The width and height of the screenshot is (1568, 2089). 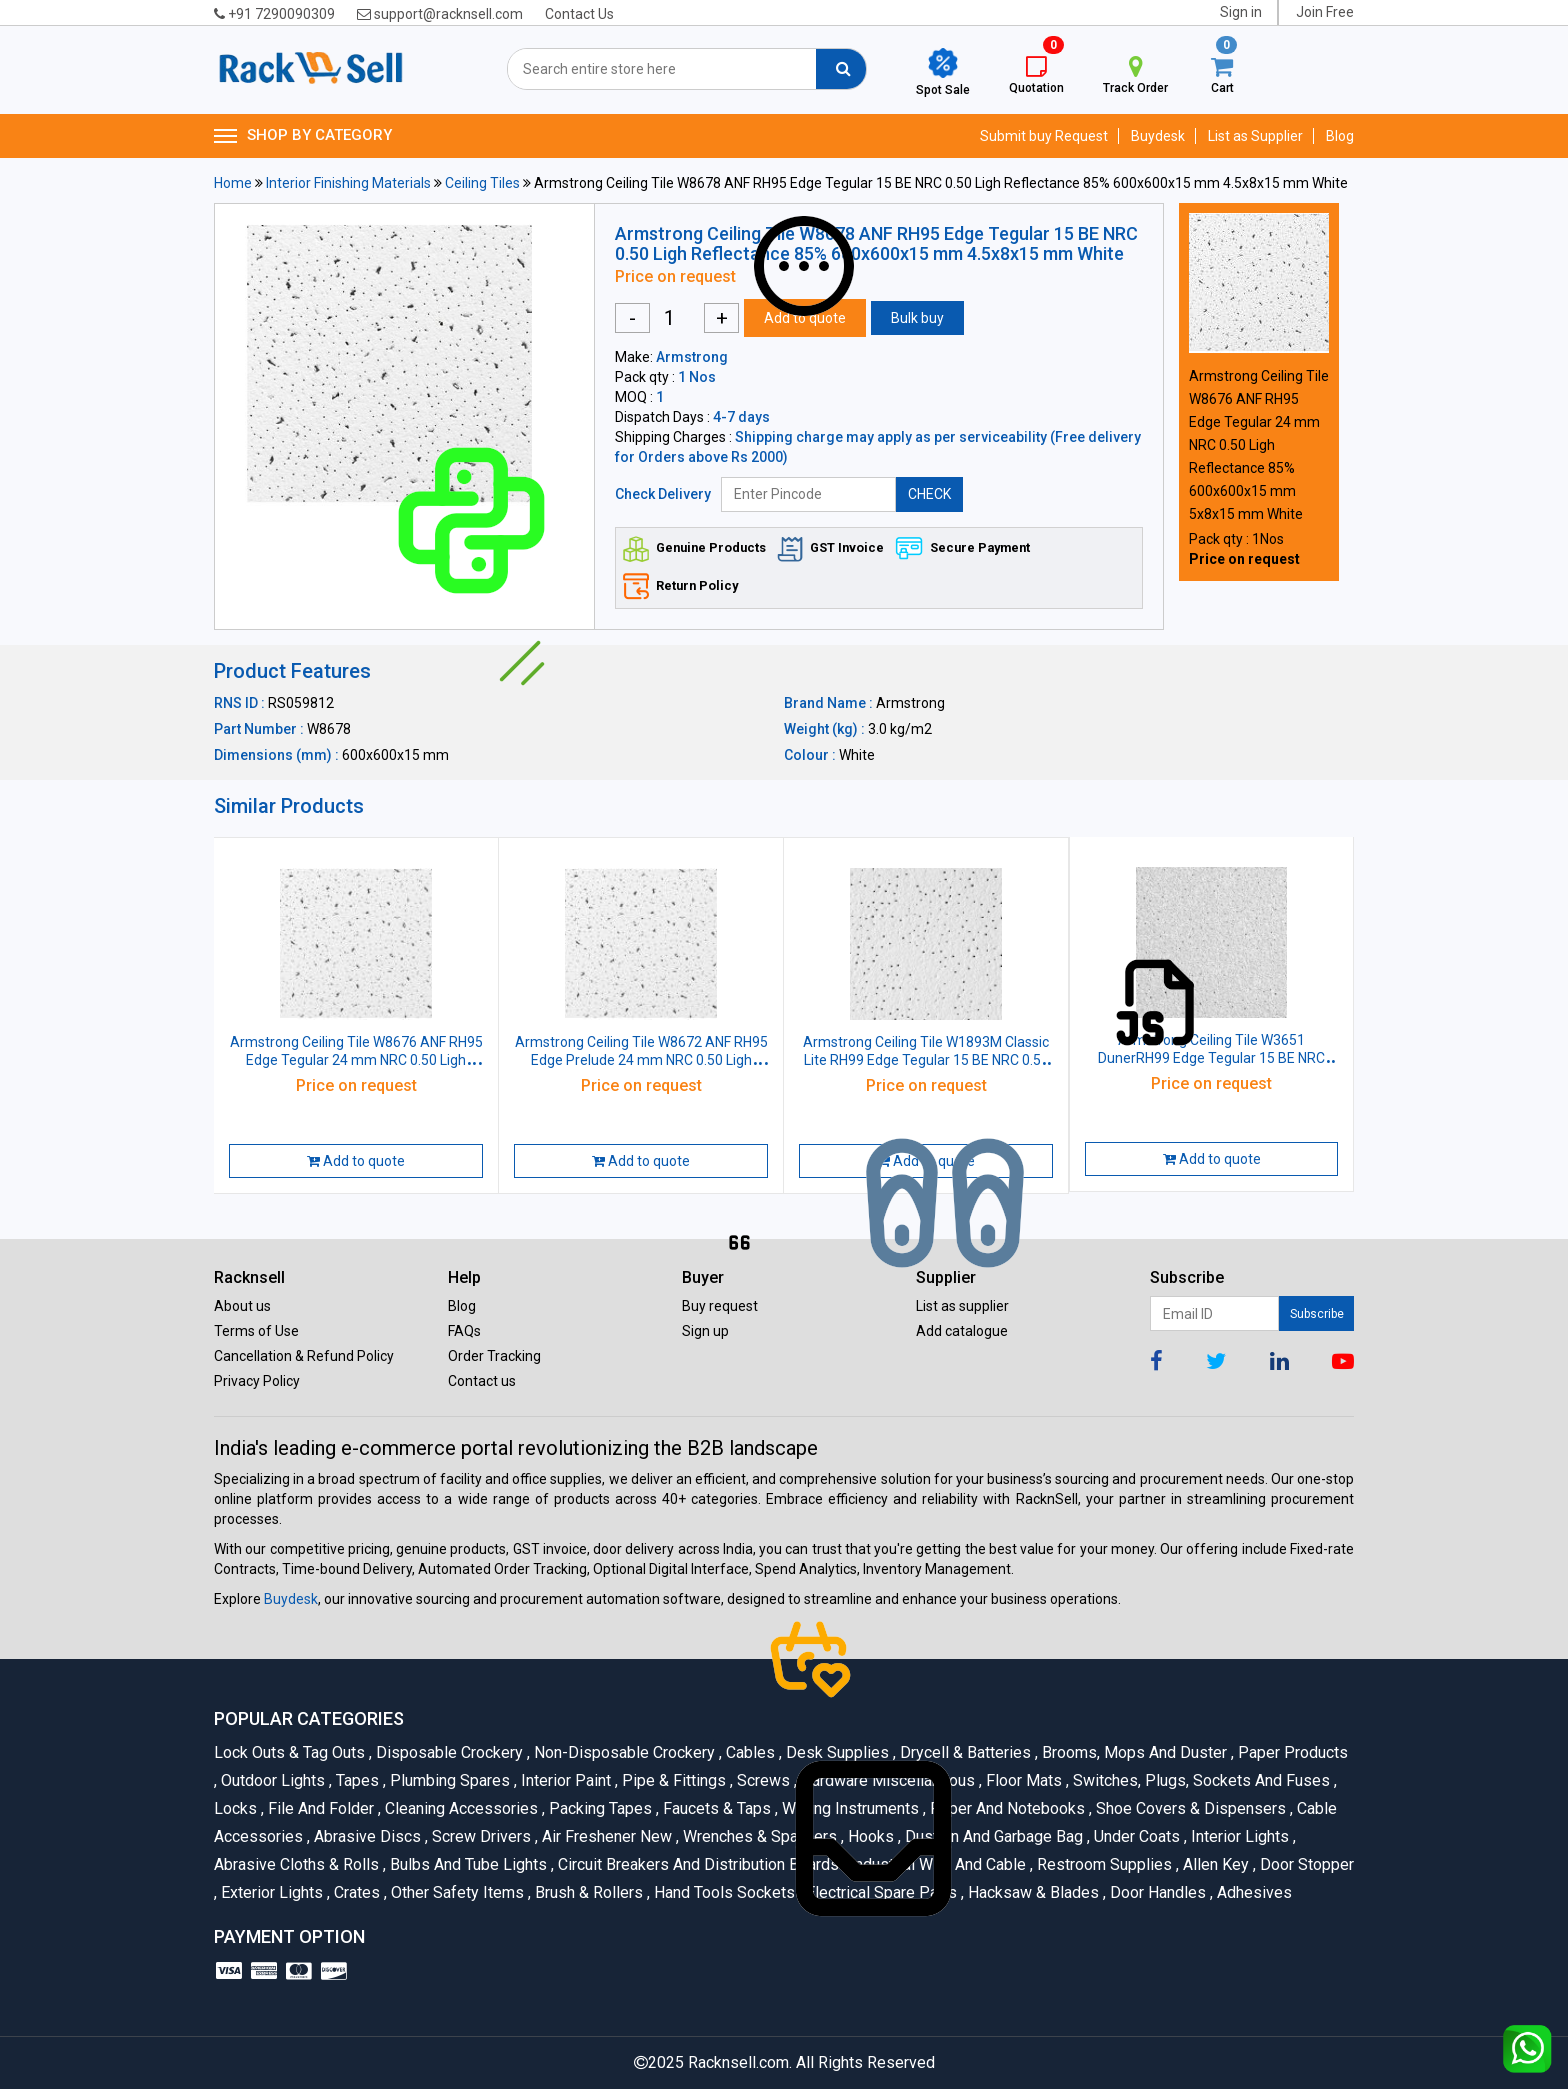 What do you see at coordinates (945, 1203) in the screenshot?
I see `browse beach or summer footwear` at bounding box center [945, 1203].